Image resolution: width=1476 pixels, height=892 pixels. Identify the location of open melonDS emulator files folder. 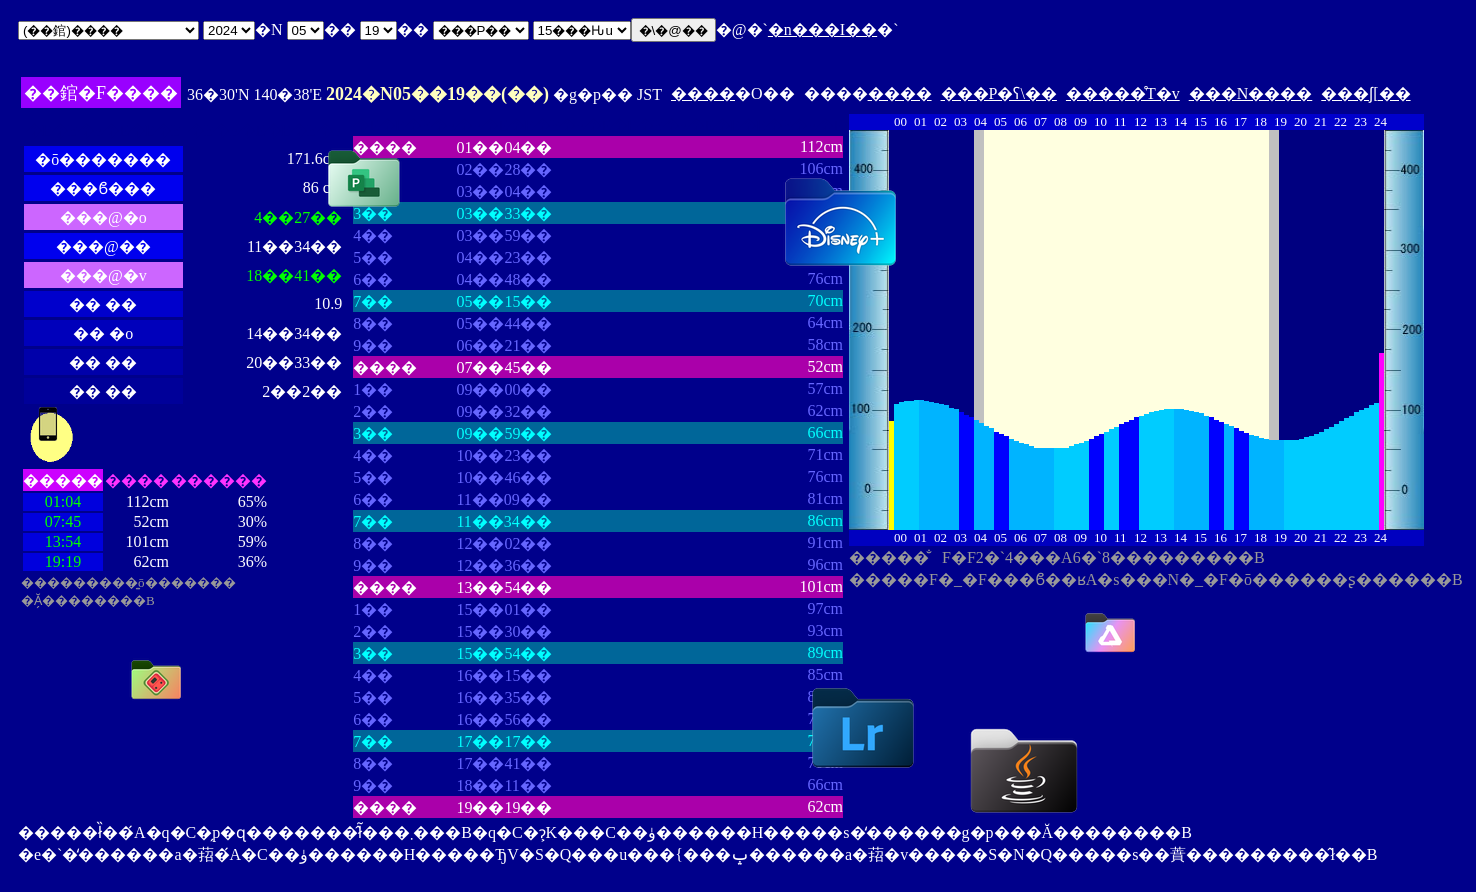
(156, 681).